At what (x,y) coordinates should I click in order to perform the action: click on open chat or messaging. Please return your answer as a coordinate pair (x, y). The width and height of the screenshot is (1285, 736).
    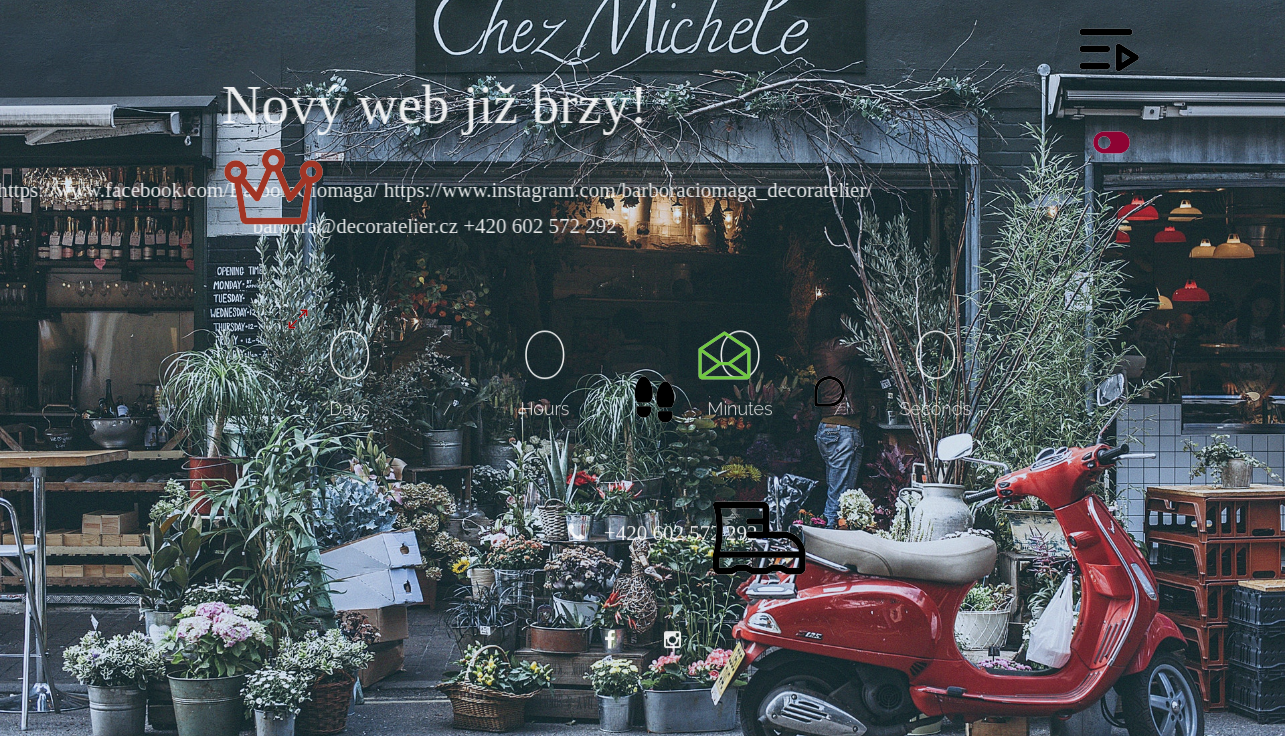
    Looking at the image, I should click on (829, 392).